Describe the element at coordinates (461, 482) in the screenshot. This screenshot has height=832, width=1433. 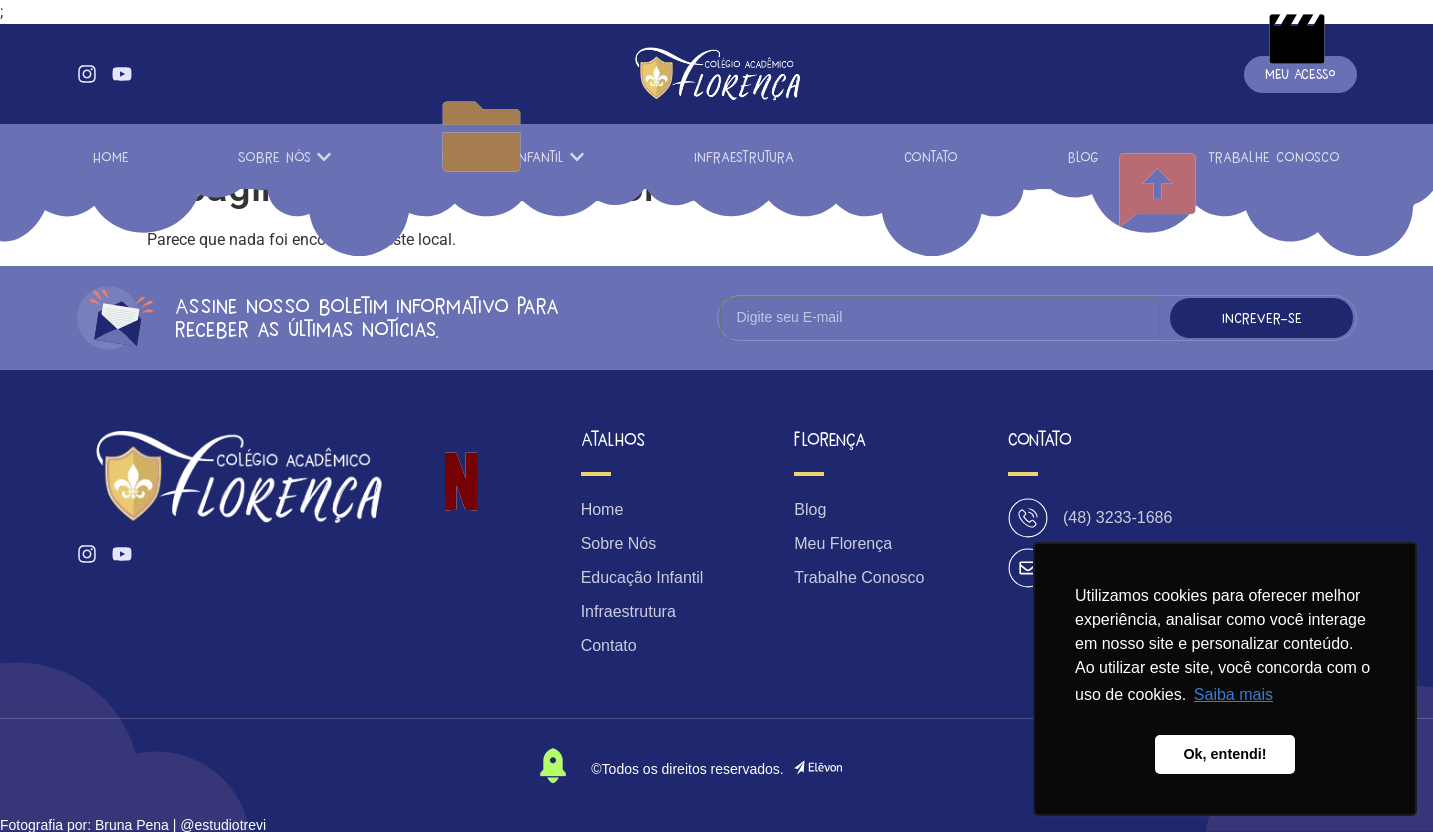
I see `open the Netflix app` at that location.